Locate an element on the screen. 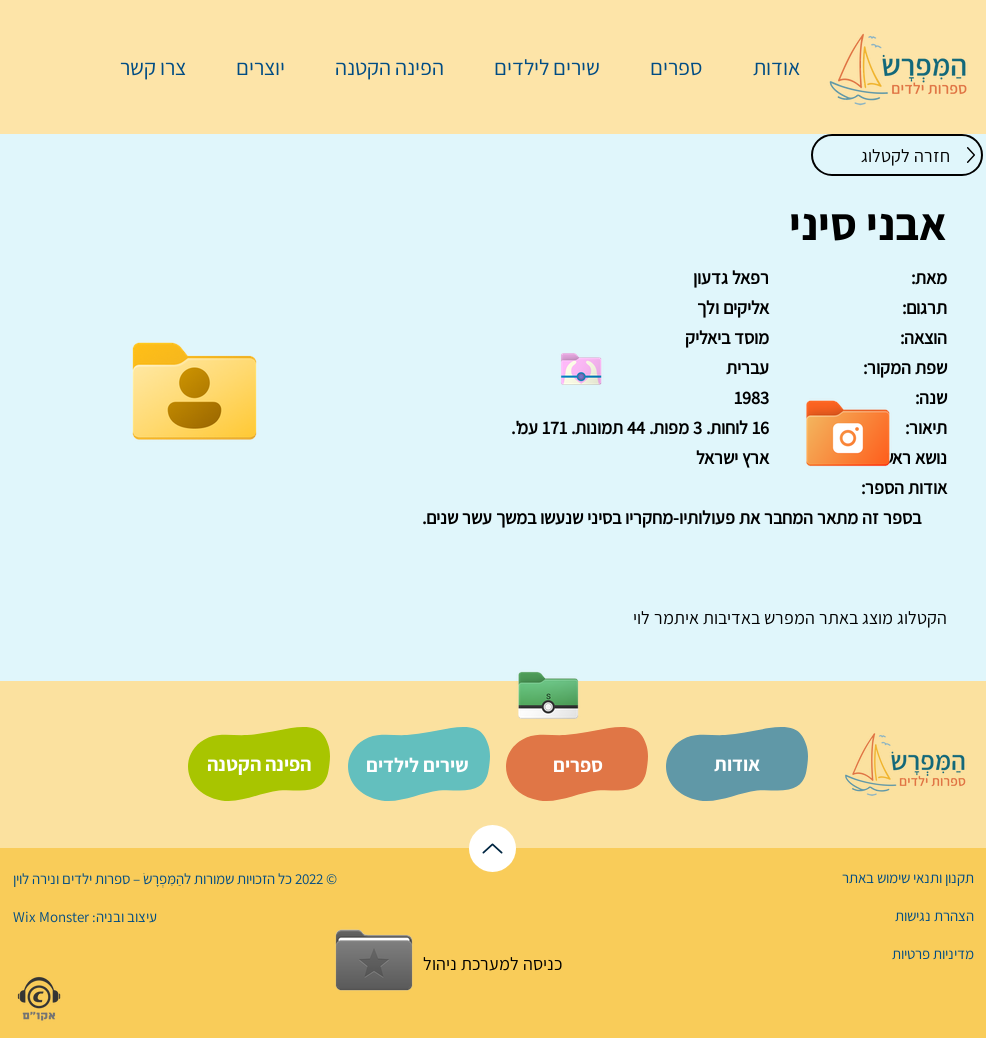 The width and height of the screenshot is (986, 1038). open 4K Stogram downloads folder is located at coordinates (847, 435).